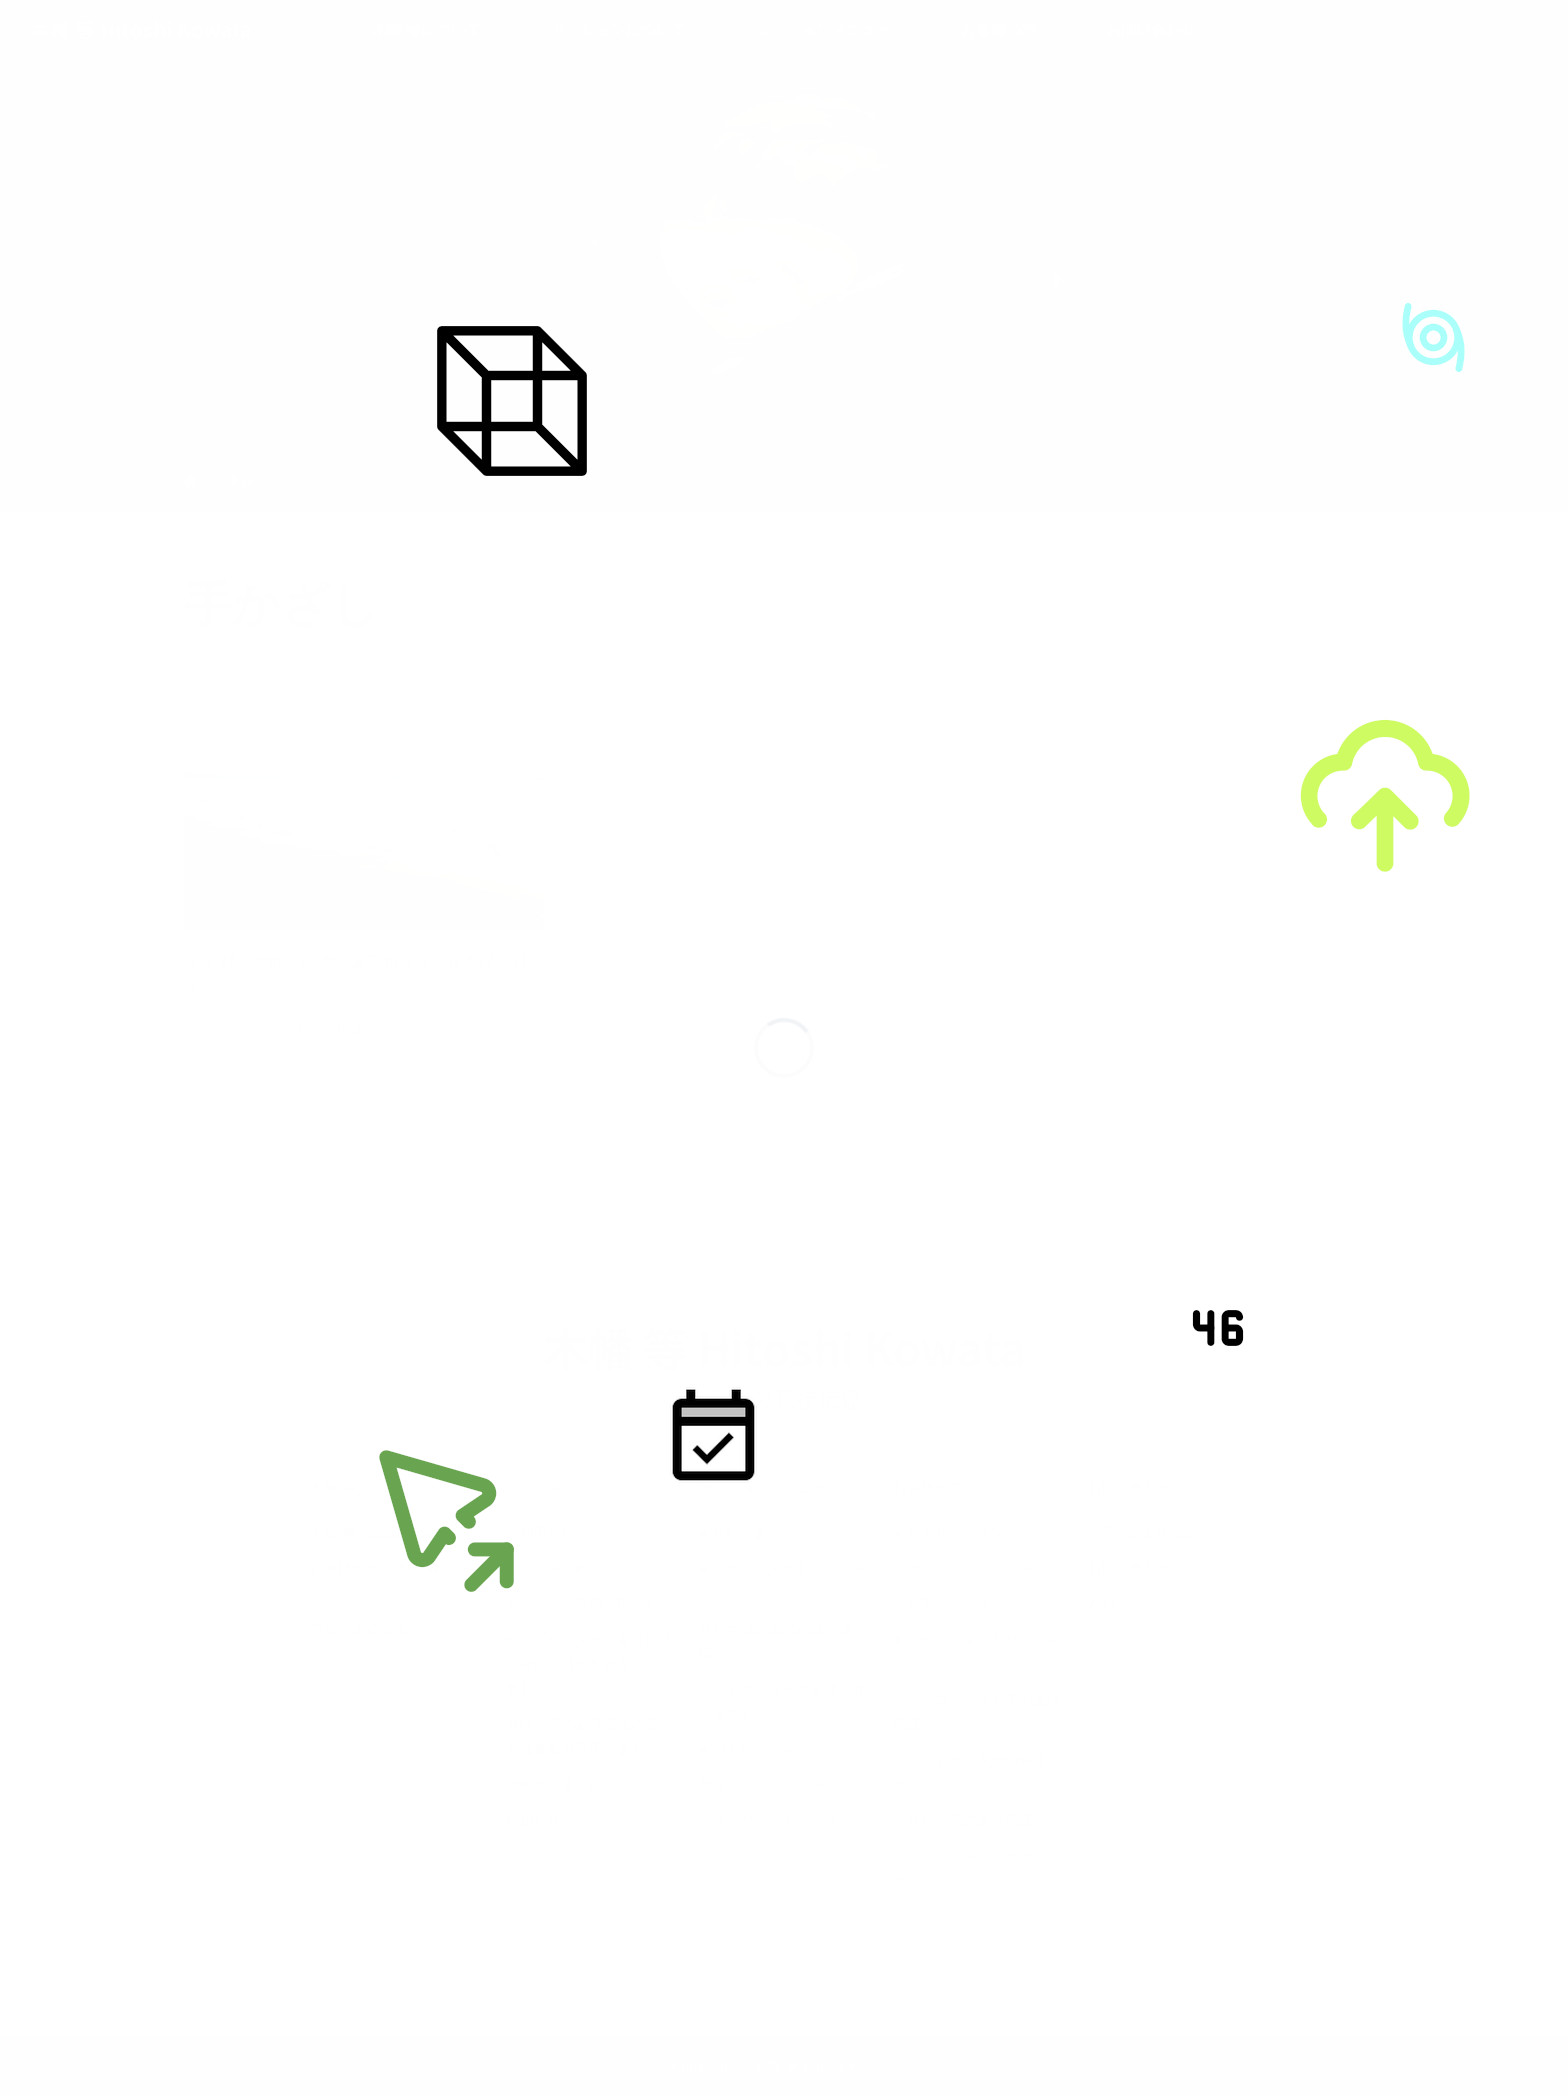 This screenshot has width=1568, height=2096. I want to click on event confirmed or scheduled successfully, so click(713, 1439).